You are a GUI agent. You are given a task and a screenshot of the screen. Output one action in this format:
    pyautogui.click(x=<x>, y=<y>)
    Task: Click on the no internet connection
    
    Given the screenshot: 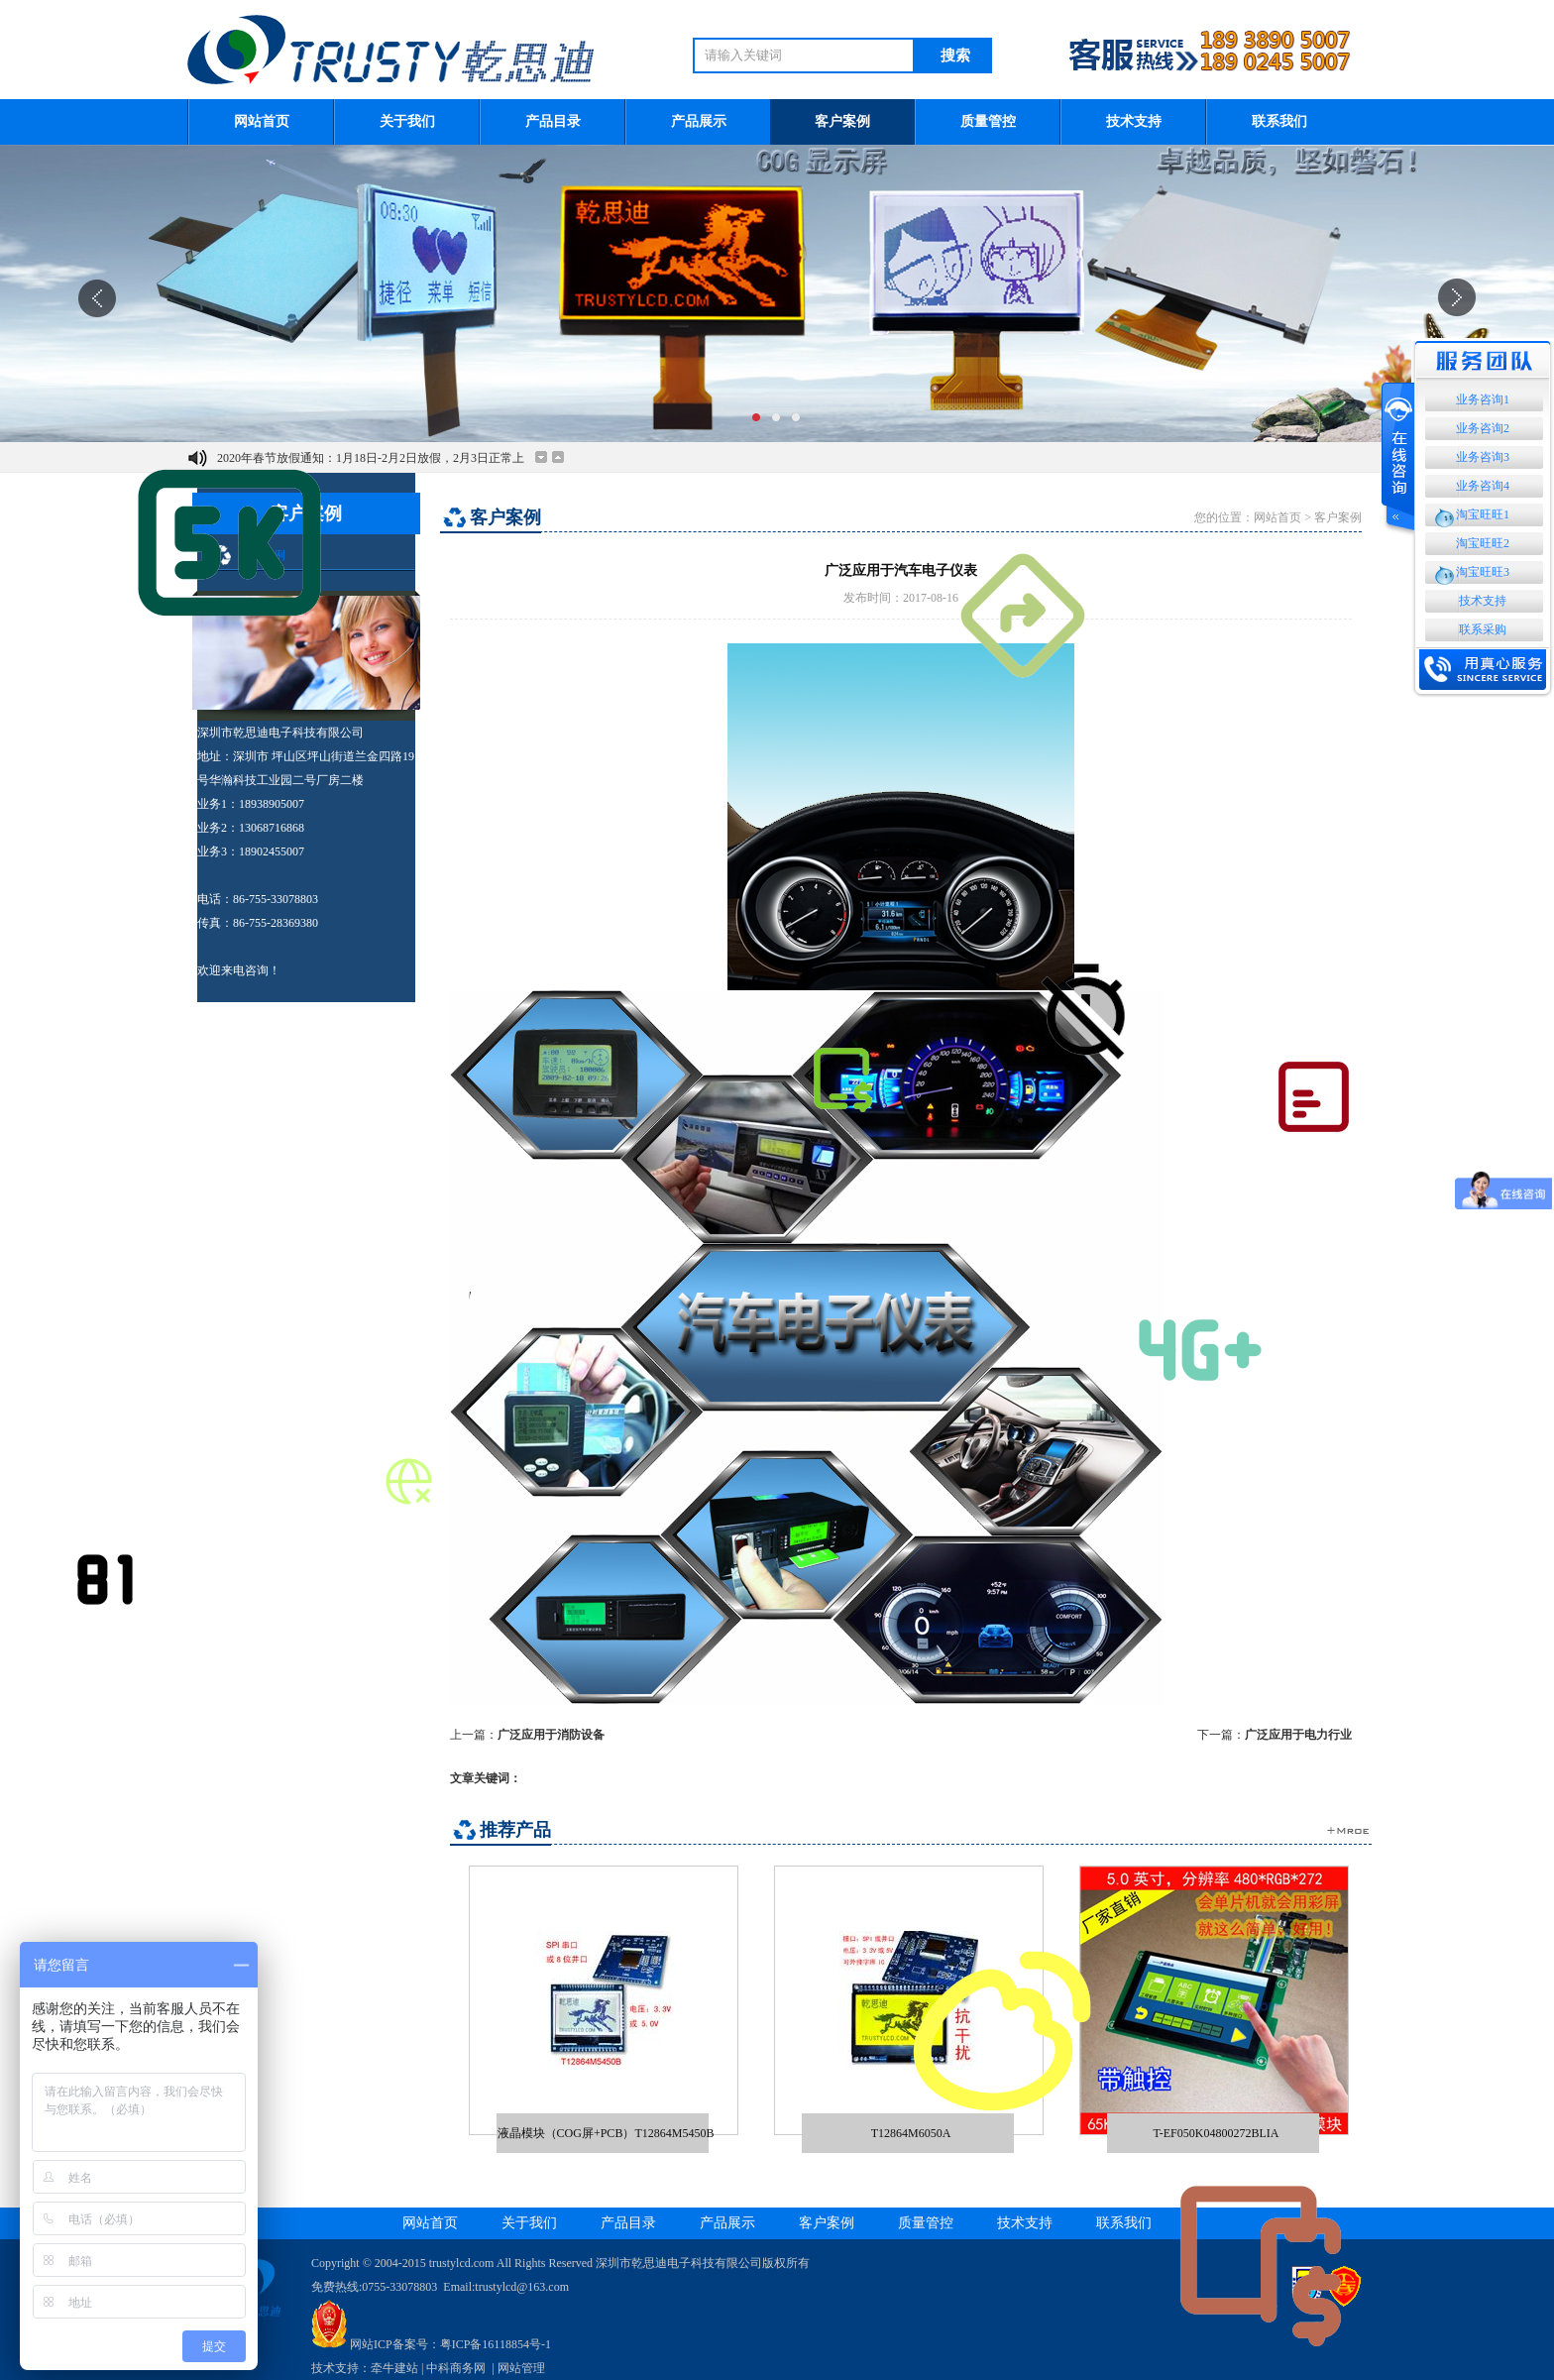 What is the action you would take?
    pyautogui.click(x=408, y=1481)
    